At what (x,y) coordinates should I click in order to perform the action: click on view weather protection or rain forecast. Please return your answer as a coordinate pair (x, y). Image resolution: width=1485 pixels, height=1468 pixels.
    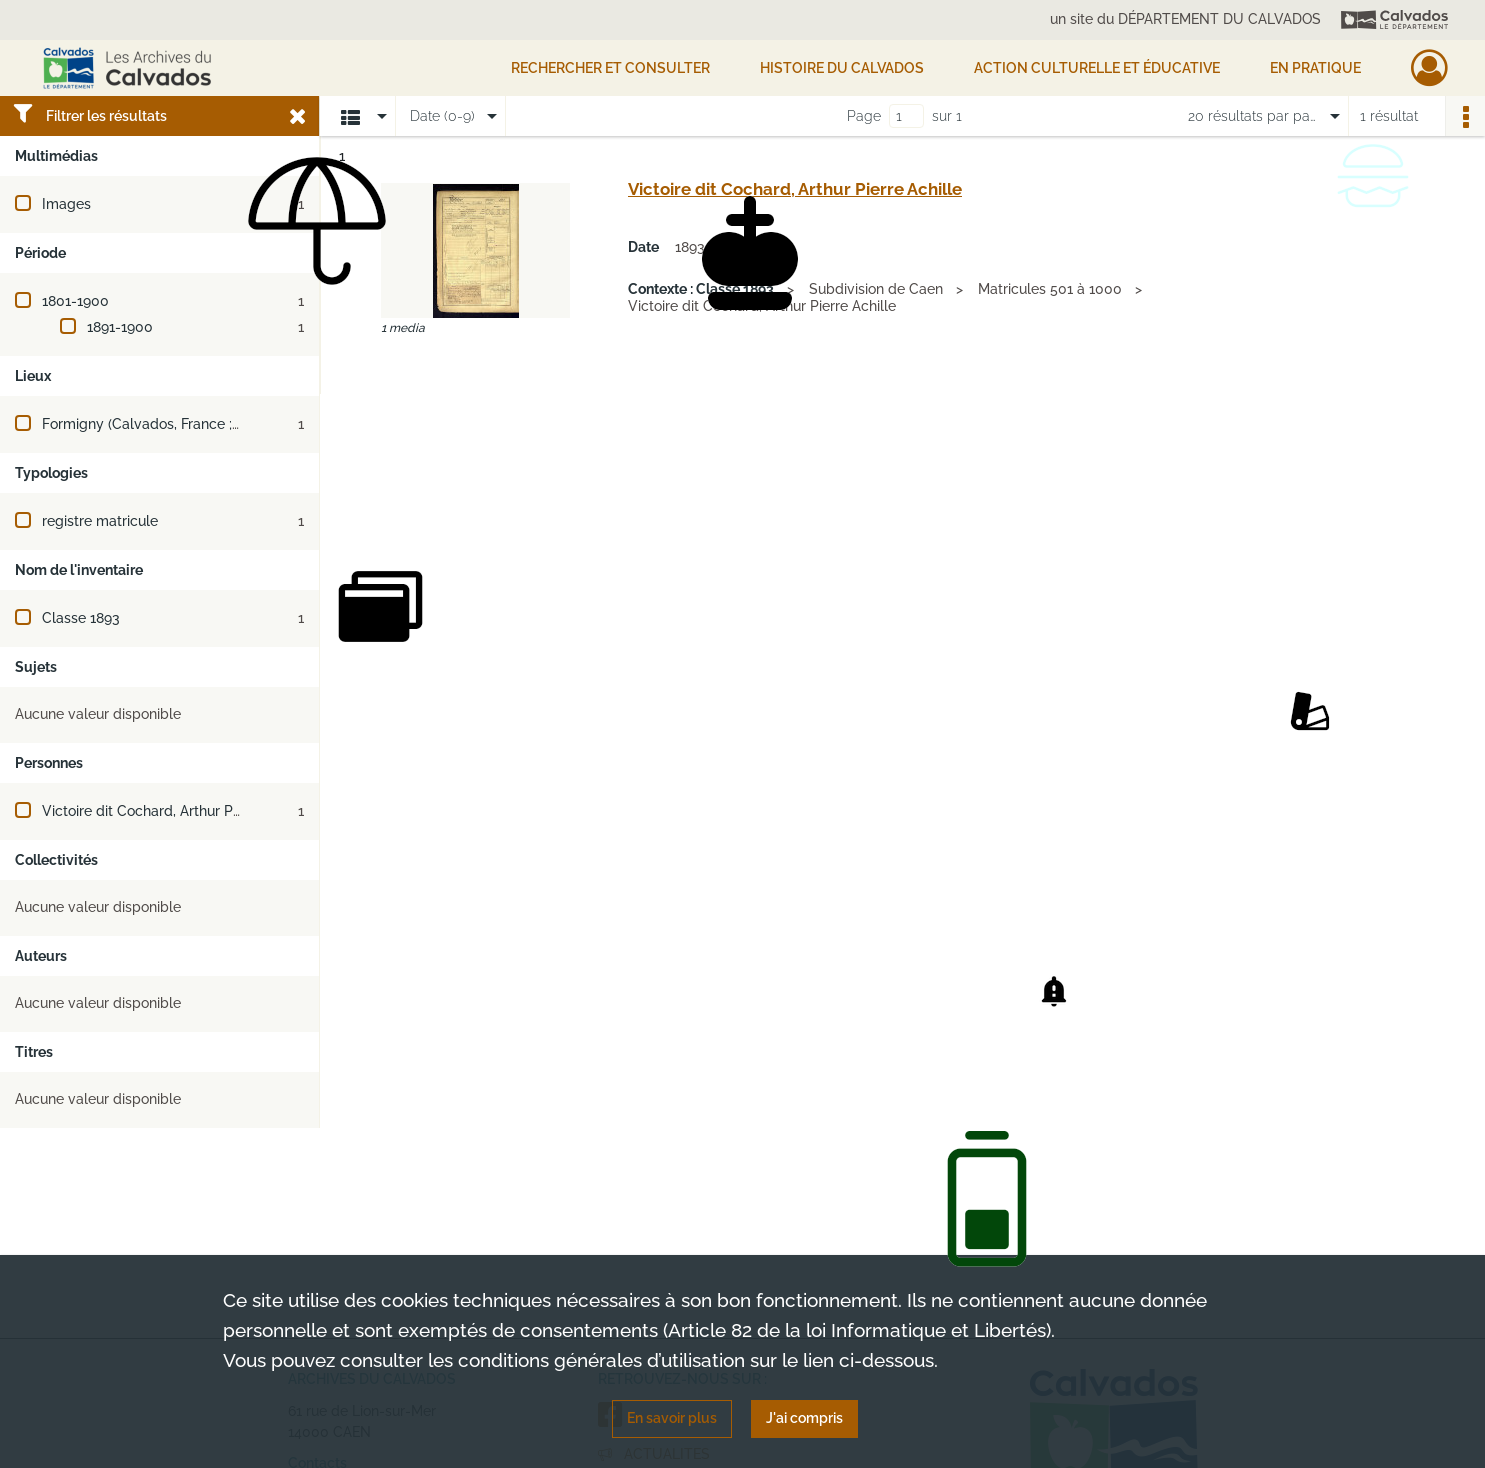
    Looking at the image, I should click on (317, 221).